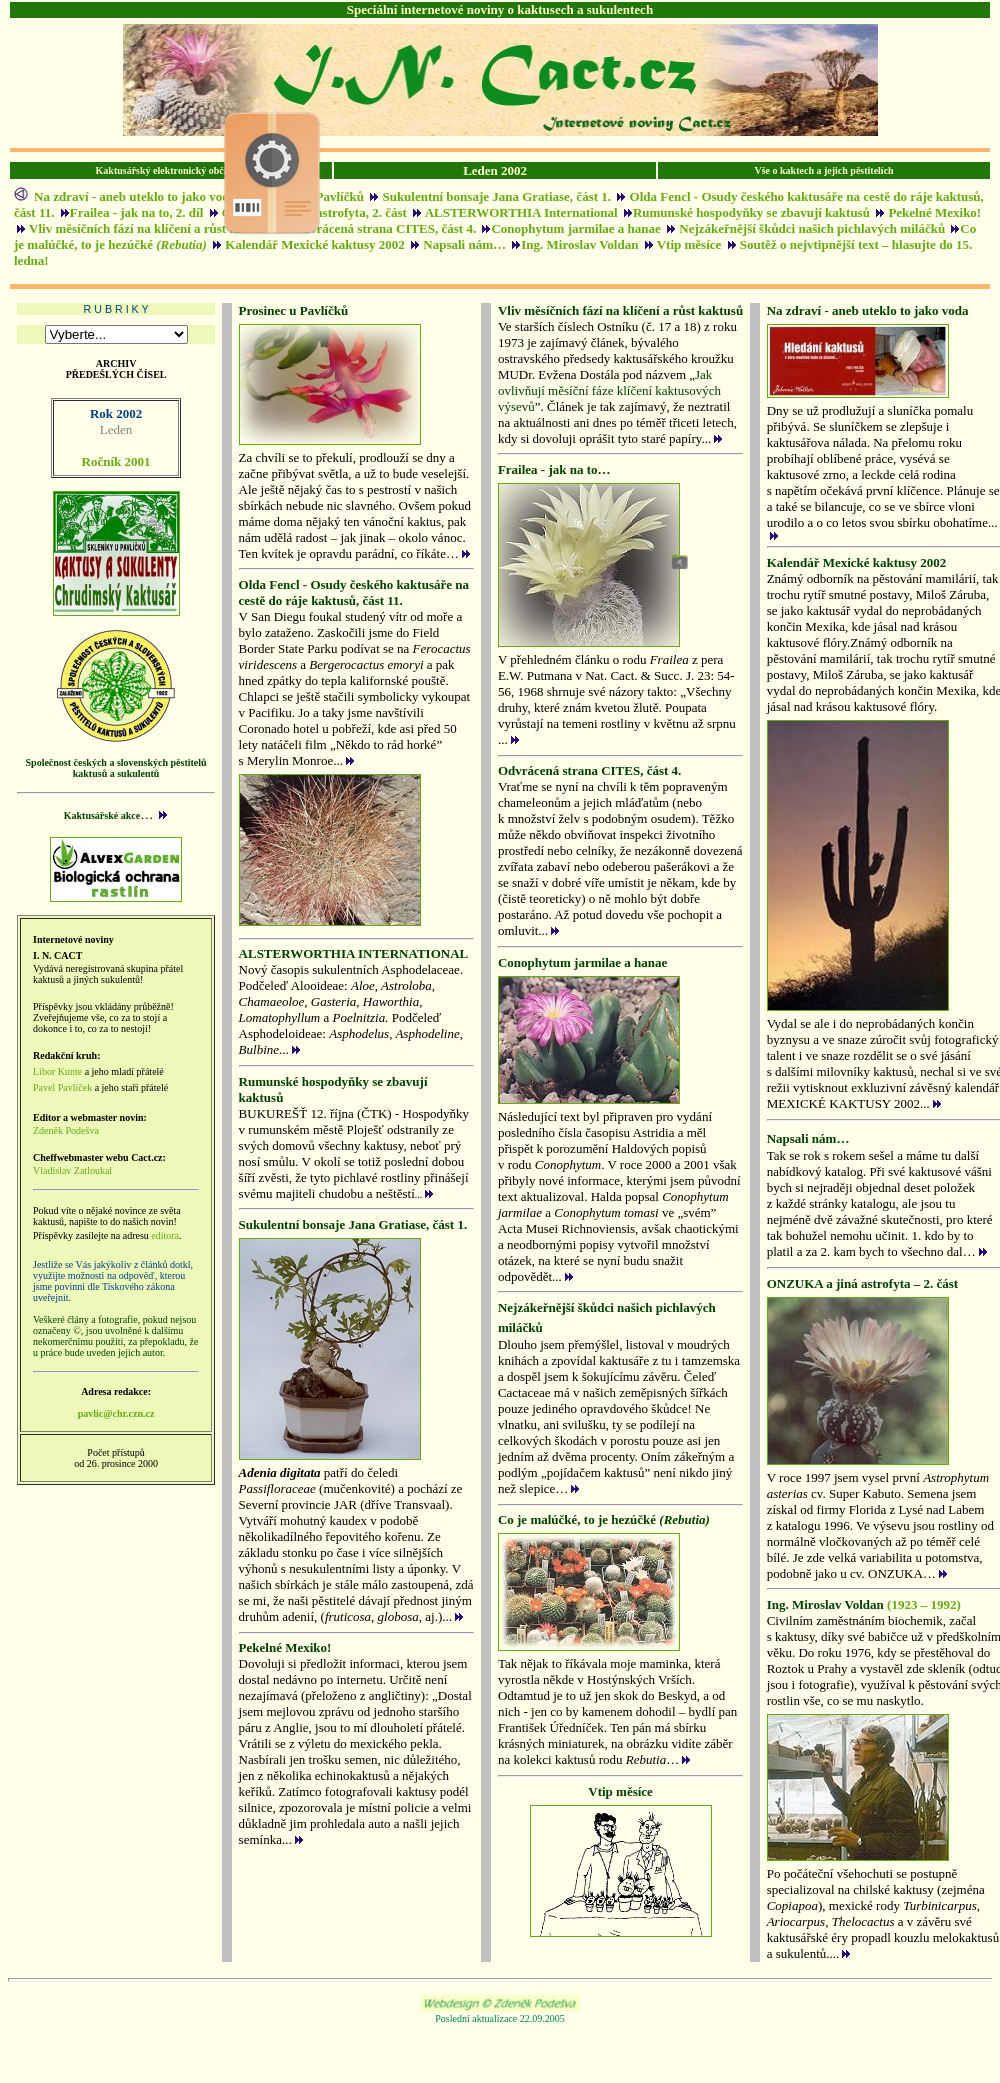 The width and height of the screenshot is (1000, 2083). Describe the element at coordinates (272, 173) in the screenshot. I see `software package being configured or installed` at that location.